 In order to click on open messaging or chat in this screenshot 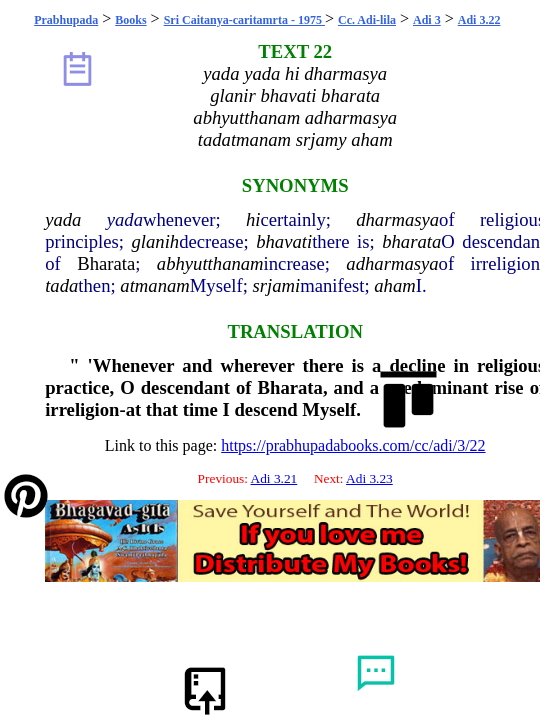, I will do `click(376, 672)`.